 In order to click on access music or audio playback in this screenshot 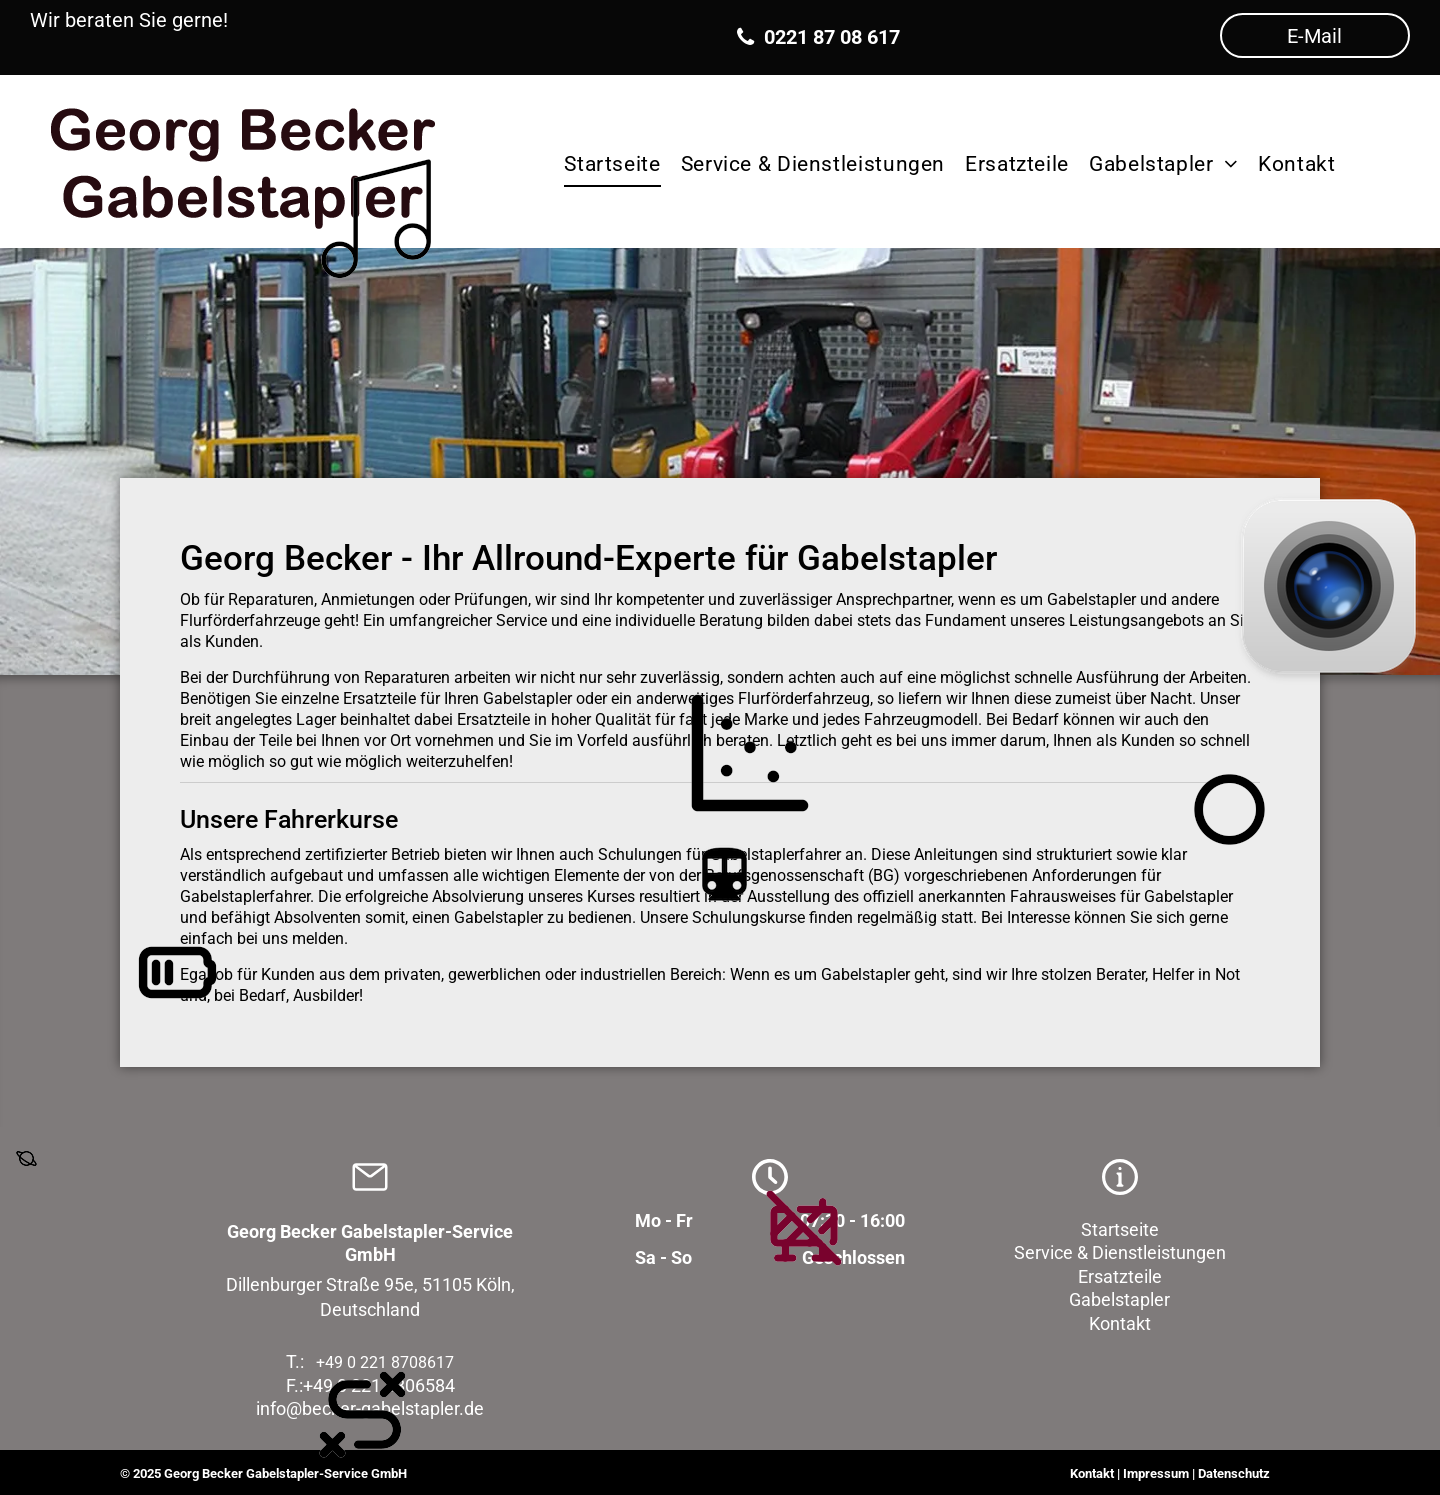, I will do `click(383, 221)`.